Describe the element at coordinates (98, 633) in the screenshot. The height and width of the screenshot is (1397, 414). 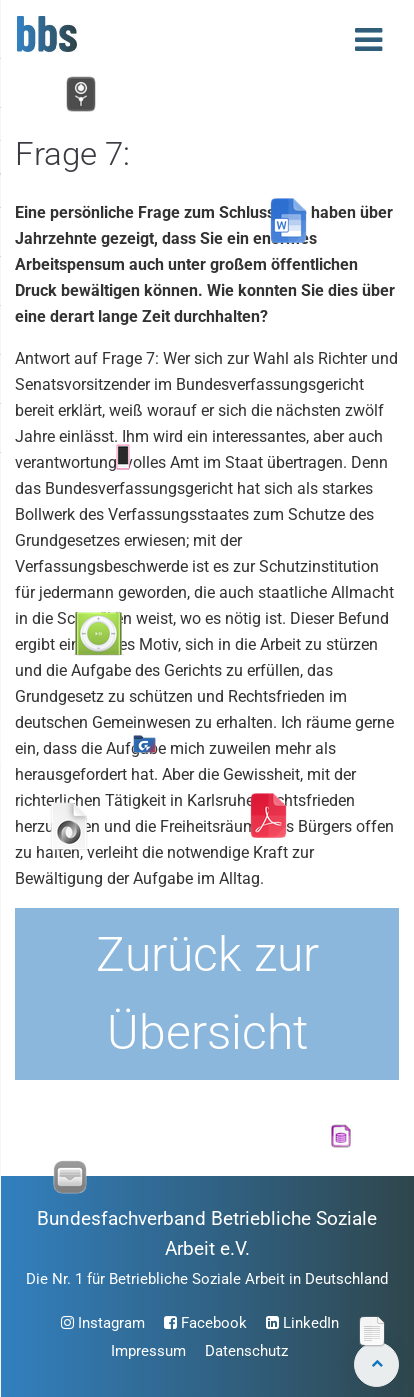
I see `iPod shuffle device connected` at that location.